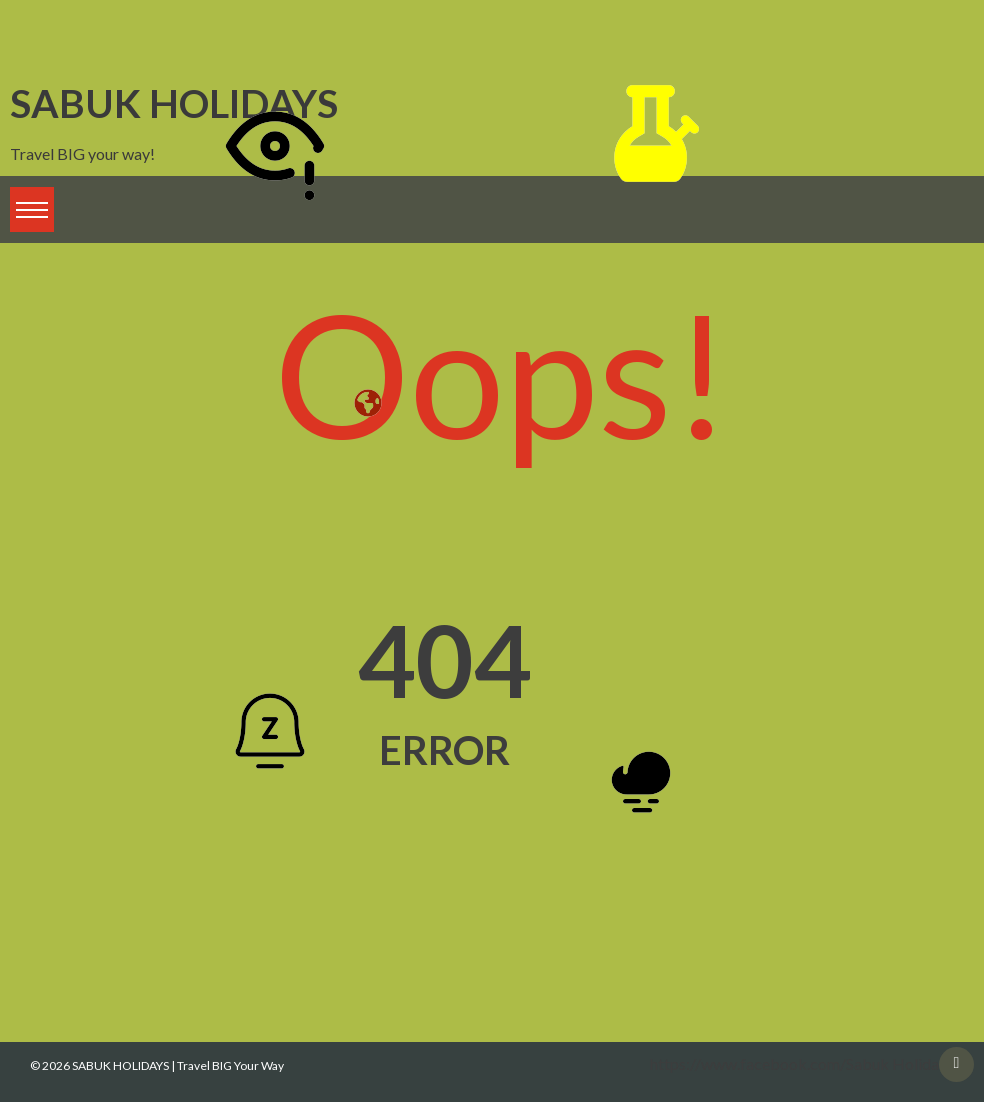 Image resolution: width=984 pixels, height=1102 pixels. I want to click on notifications are snoozed, so click(270, 731).